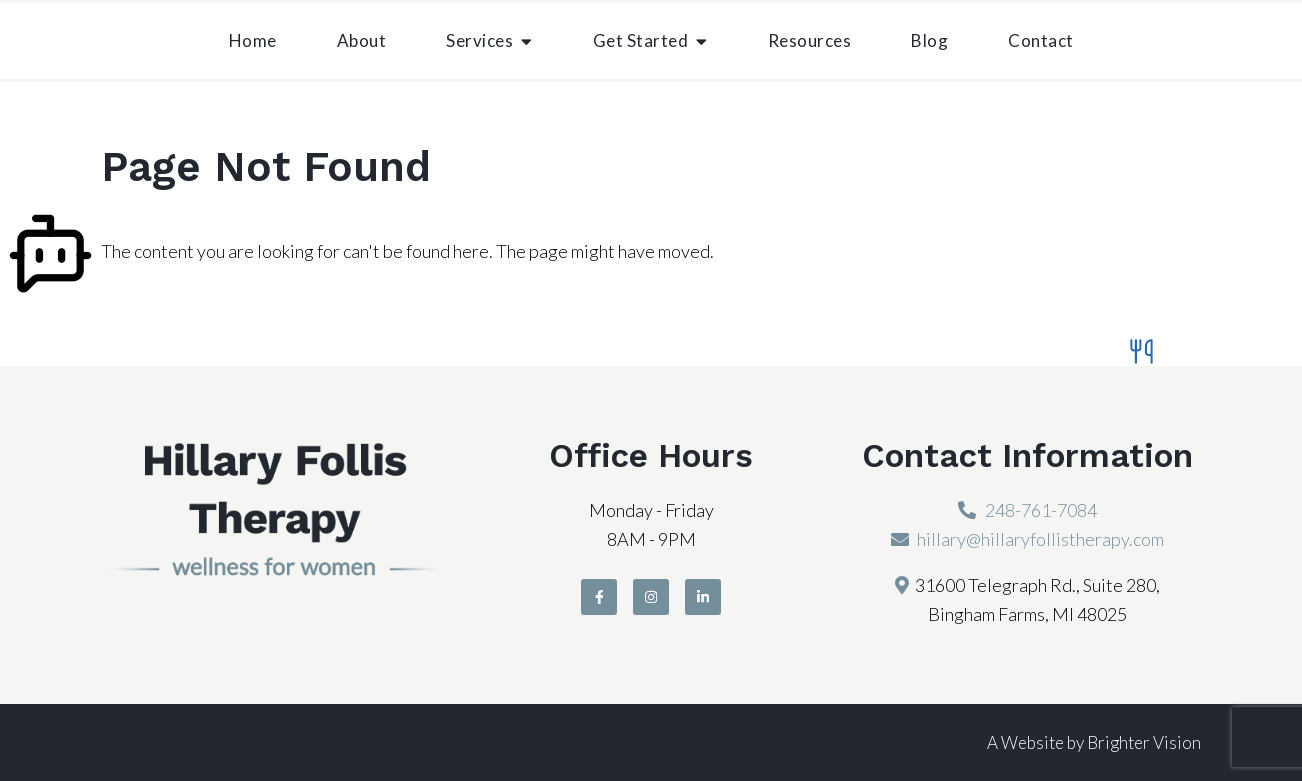  What do you see at coordinates (1141, 351) in the screenshot?
I see `browse restaurants or dining options` at bounding box center [1141, 351].